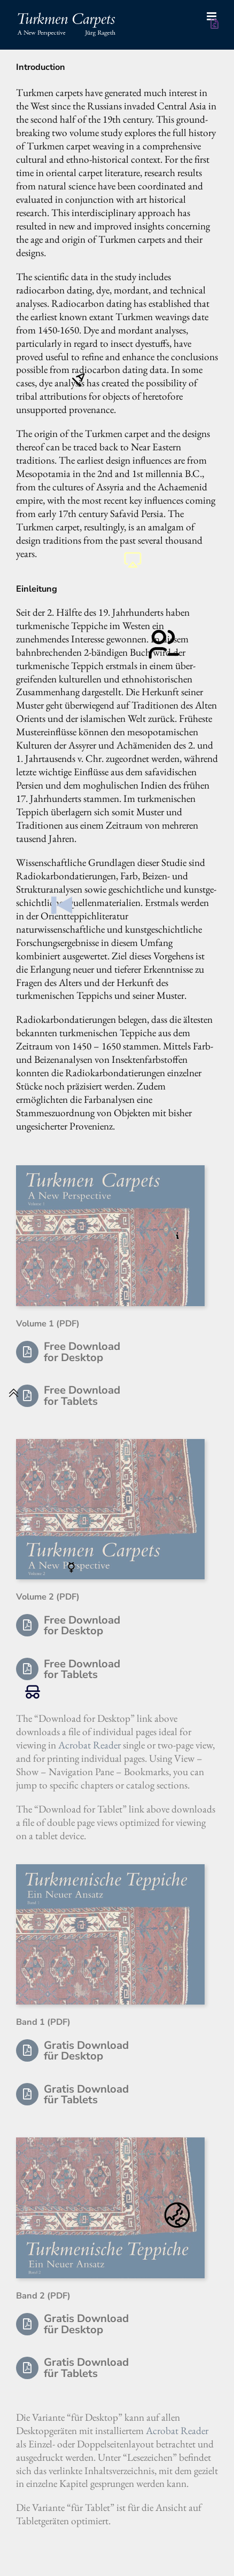 This screenshot has height=2576, width=234. I want to click on scroll to top of page, so click(13, 1393).